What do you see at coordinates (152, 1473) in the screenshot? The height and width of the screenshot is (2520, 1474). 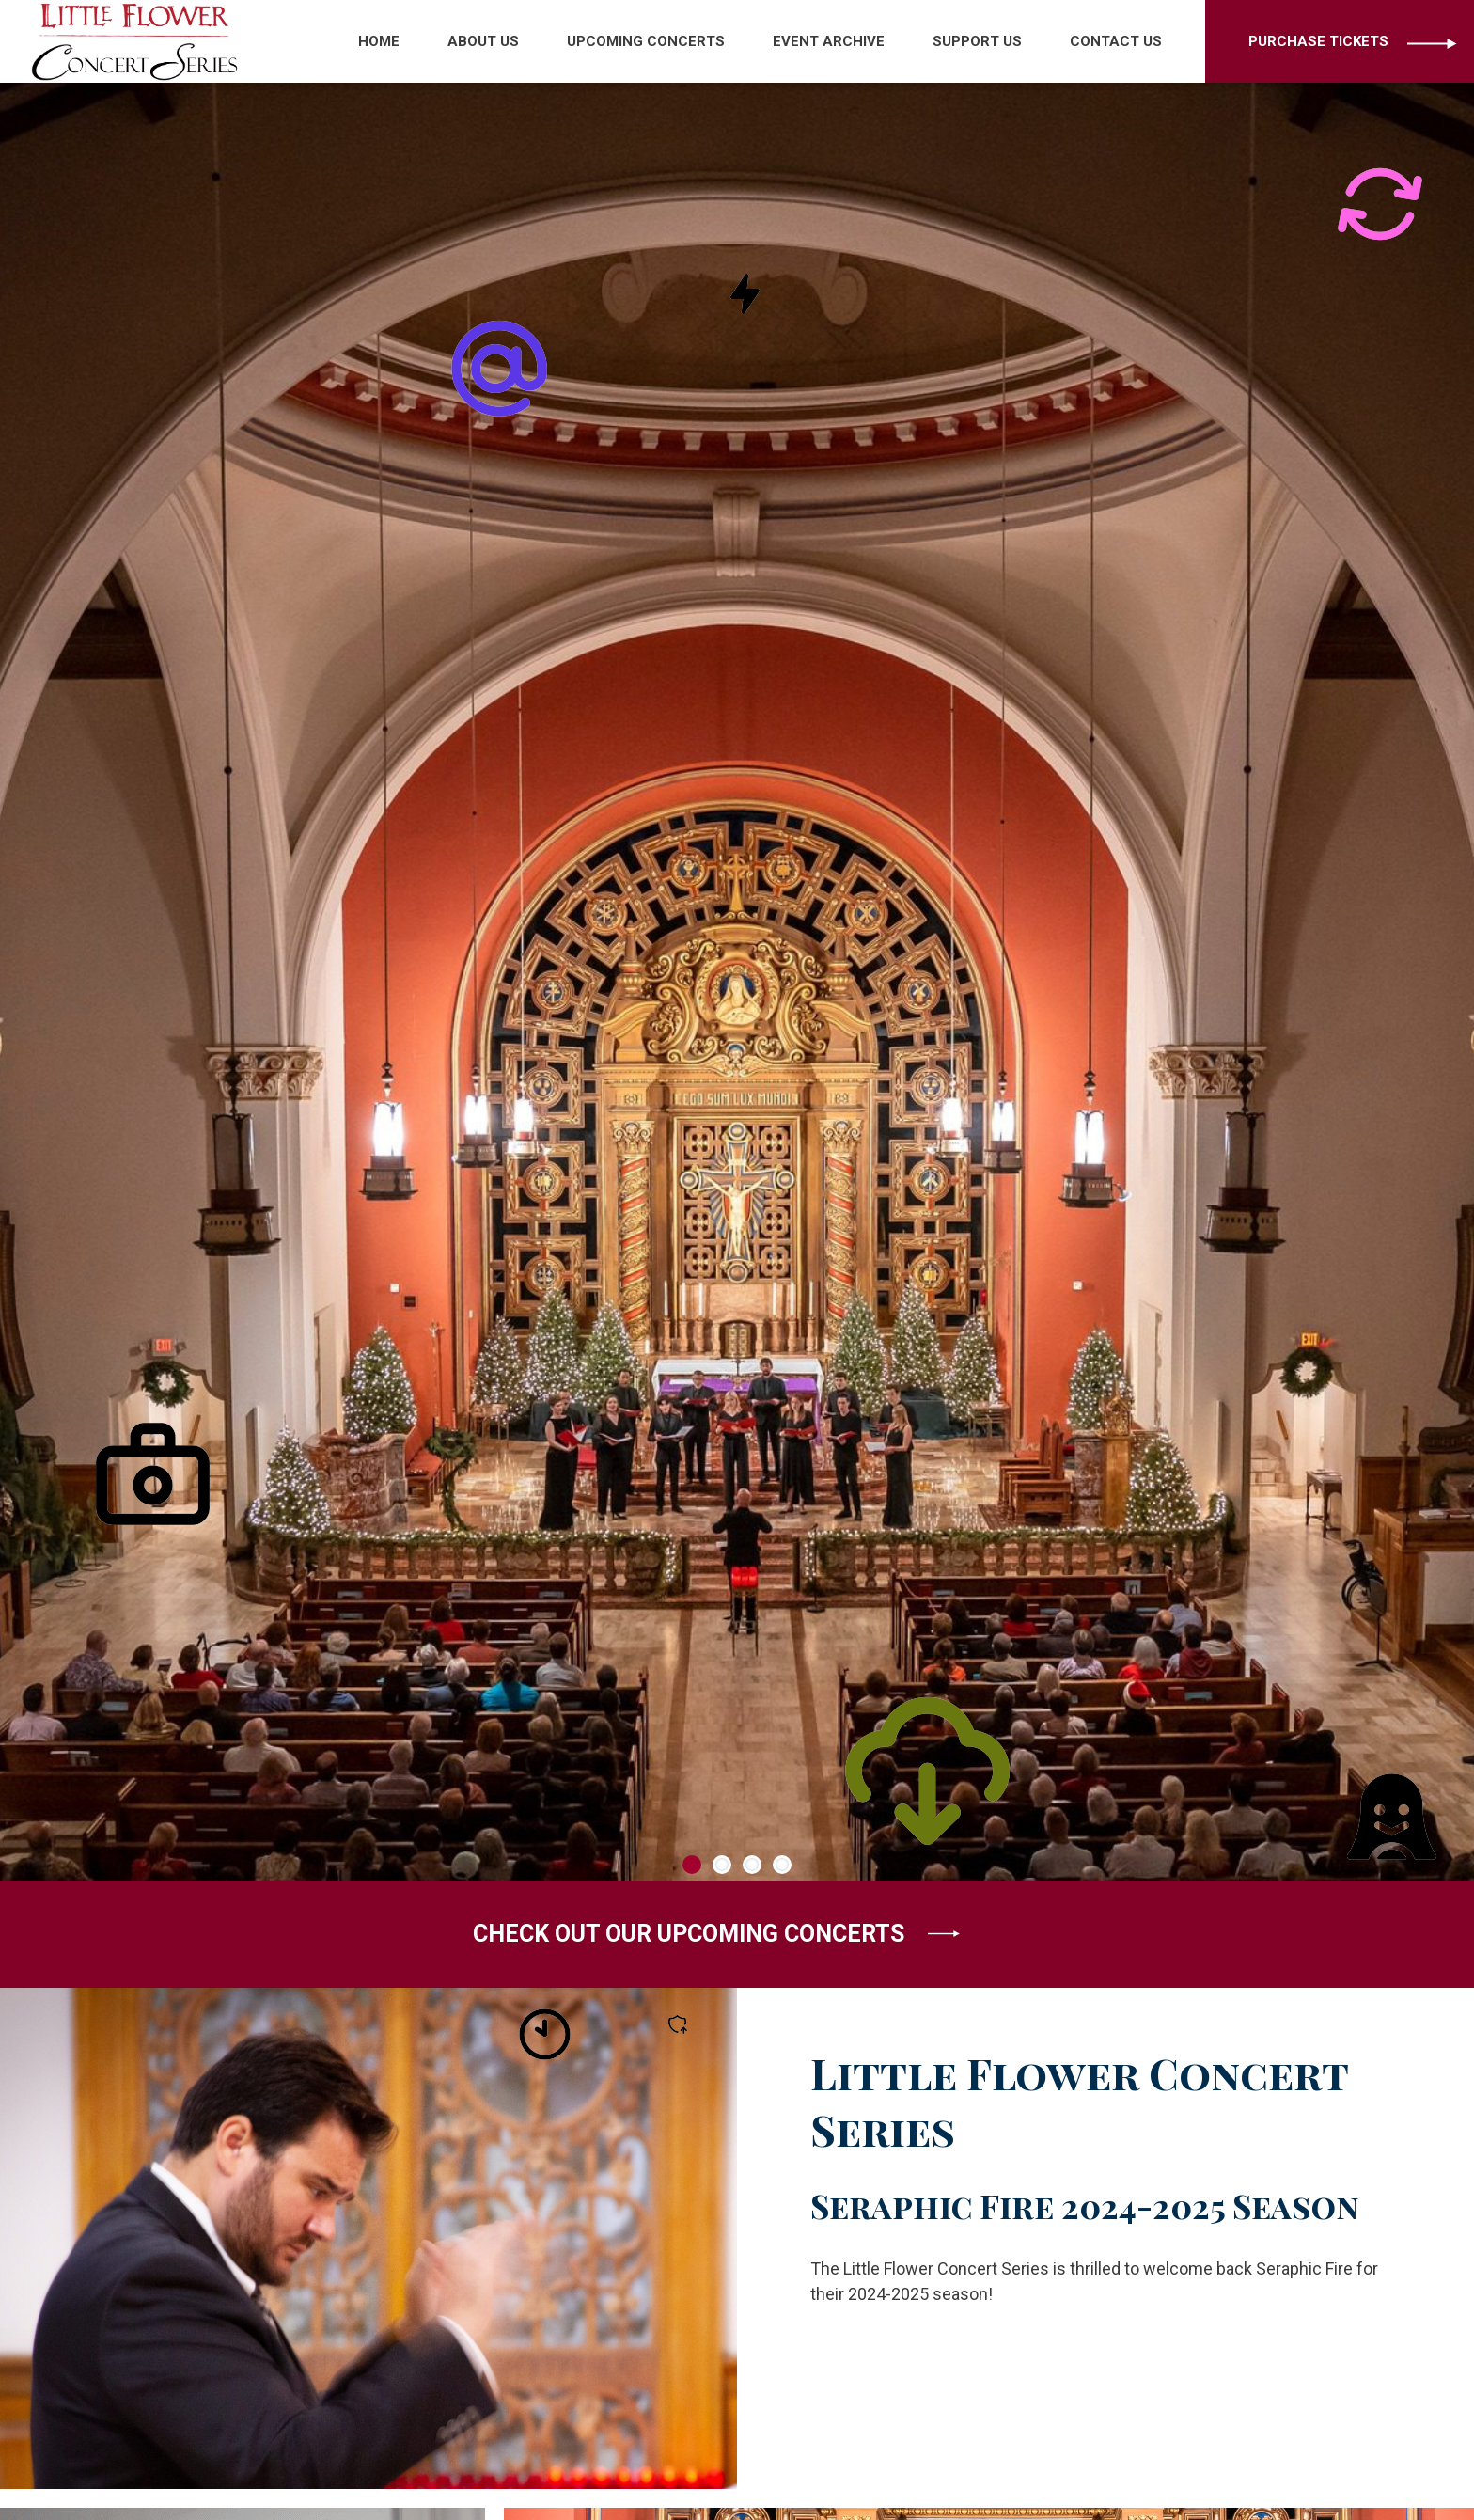 I see `open camera to take a photo` at bounding box center [152, 1473].